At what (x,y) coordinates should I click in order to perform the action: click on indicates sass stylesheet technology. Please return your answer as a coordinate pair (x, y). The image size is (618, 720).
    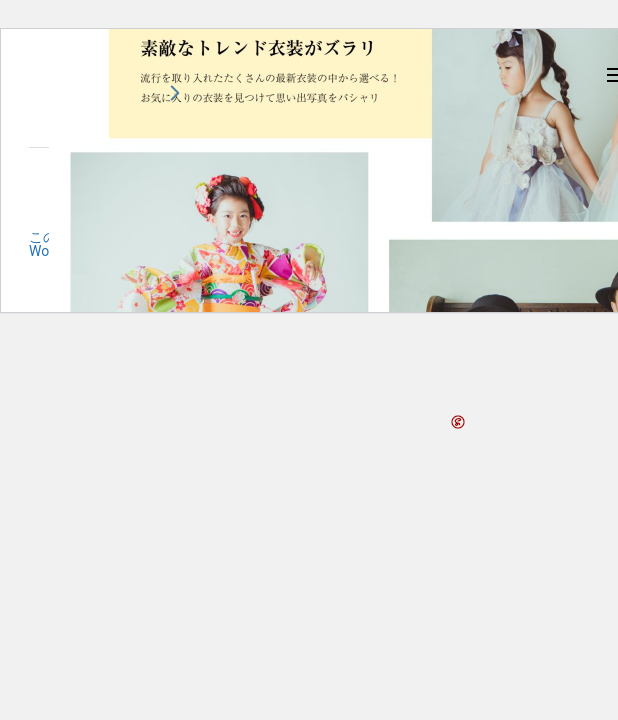
    Looking at the image, I should click on (458, 422).